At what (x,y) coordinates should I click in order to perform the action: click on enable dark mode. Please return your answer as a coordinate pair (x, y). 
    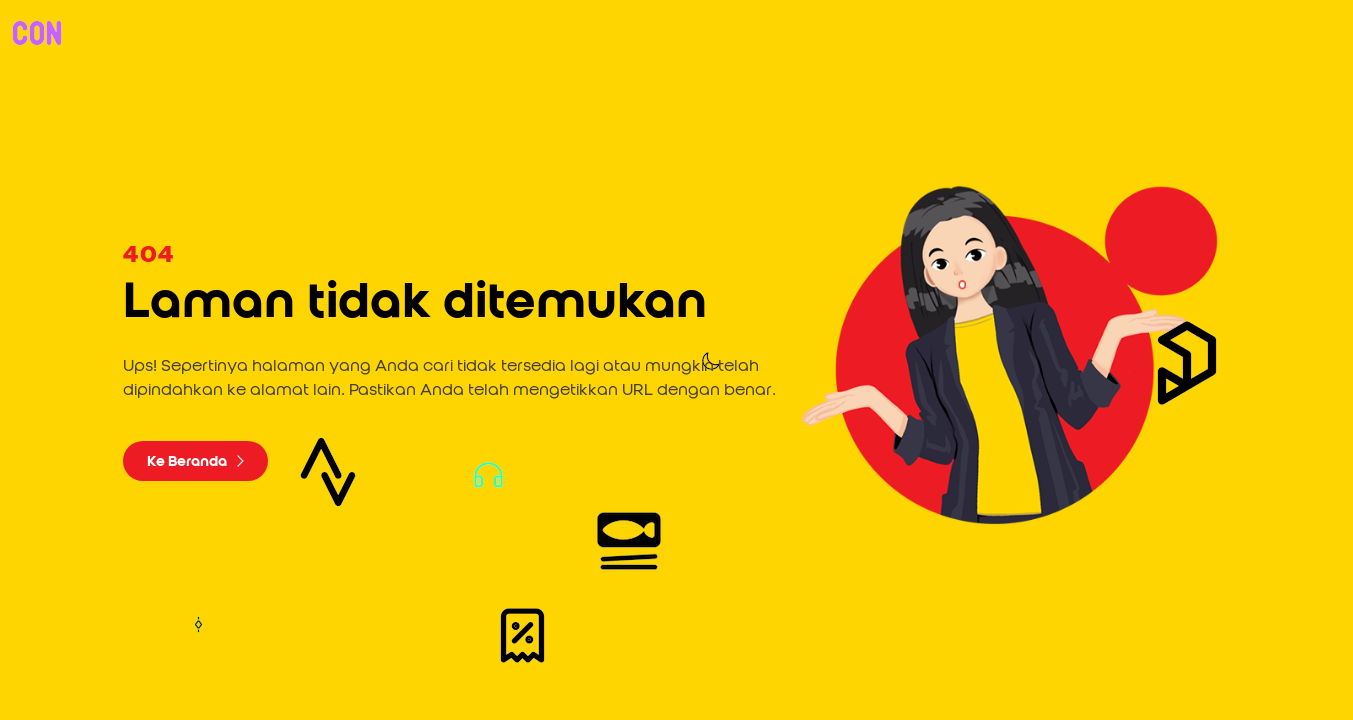
    Looking at the image, I should click on (711, 361).